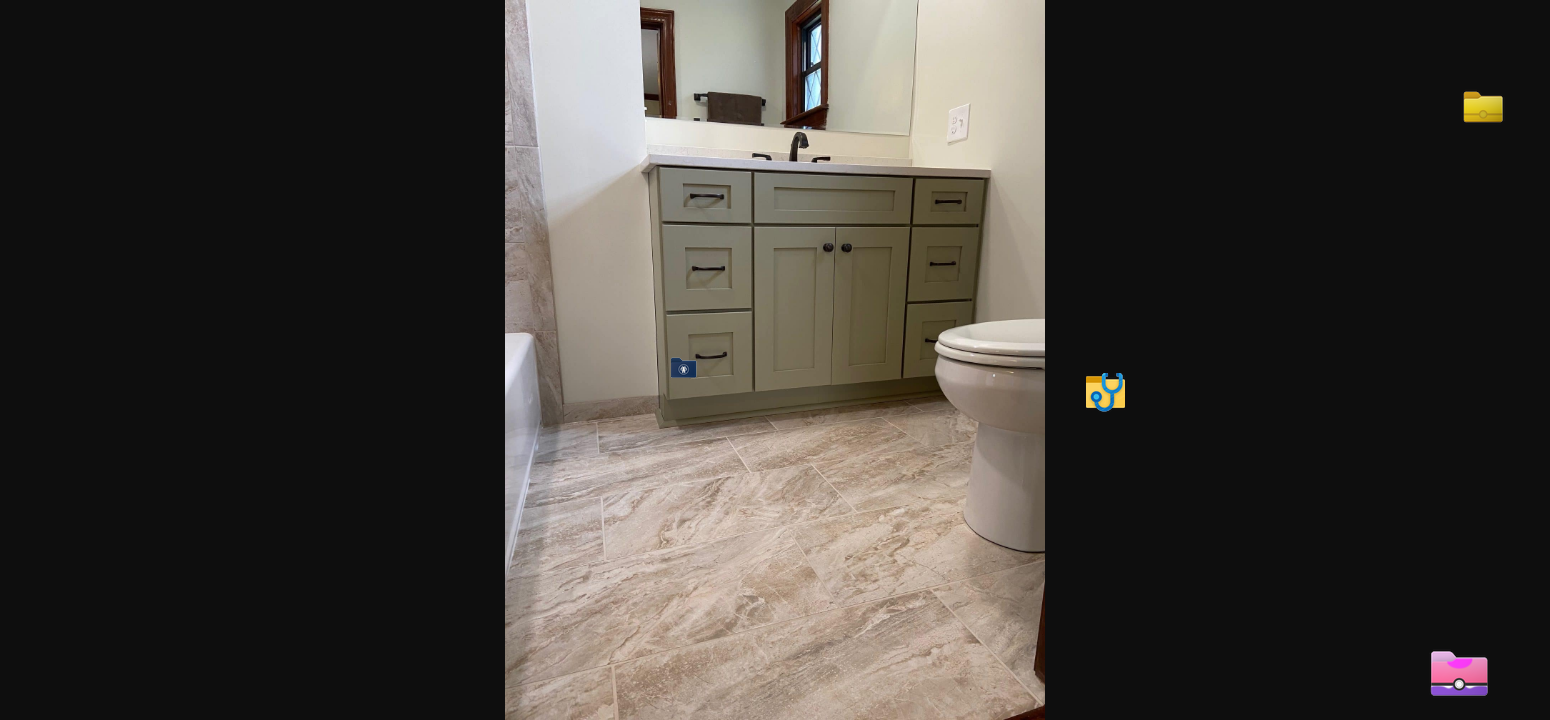 The image size is (1550, 720). What do you see at coordinates (1483, 108) in the screenshot?
I see `folder for storing pokémon-related files or games` at bounding box center [1483, 108].